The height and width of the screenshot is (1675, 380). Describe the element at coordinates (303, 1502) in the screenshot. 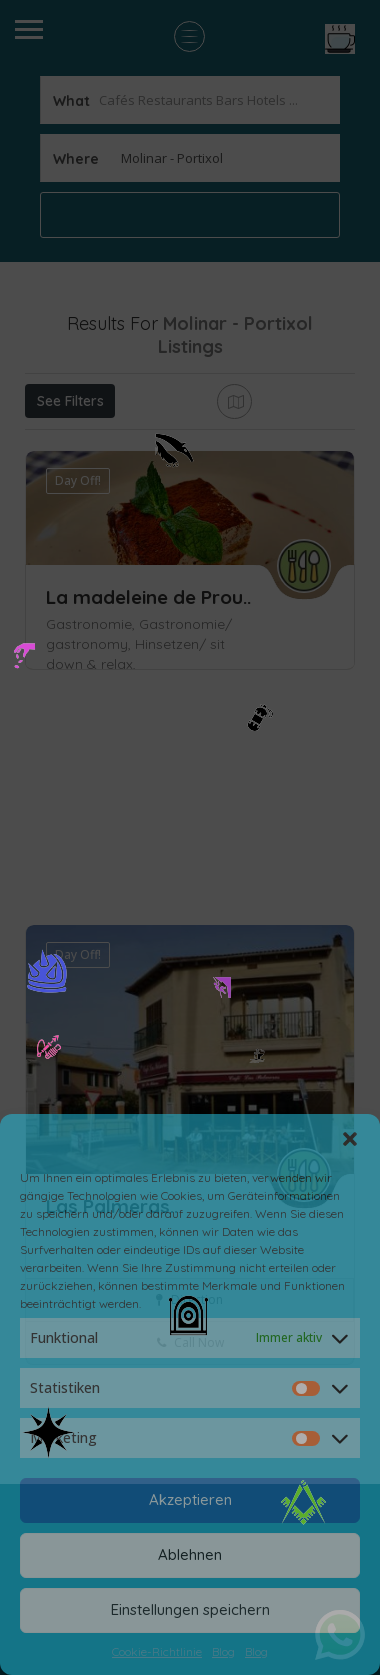

I see `freemasonry or masonic lodge symbol` at that location.